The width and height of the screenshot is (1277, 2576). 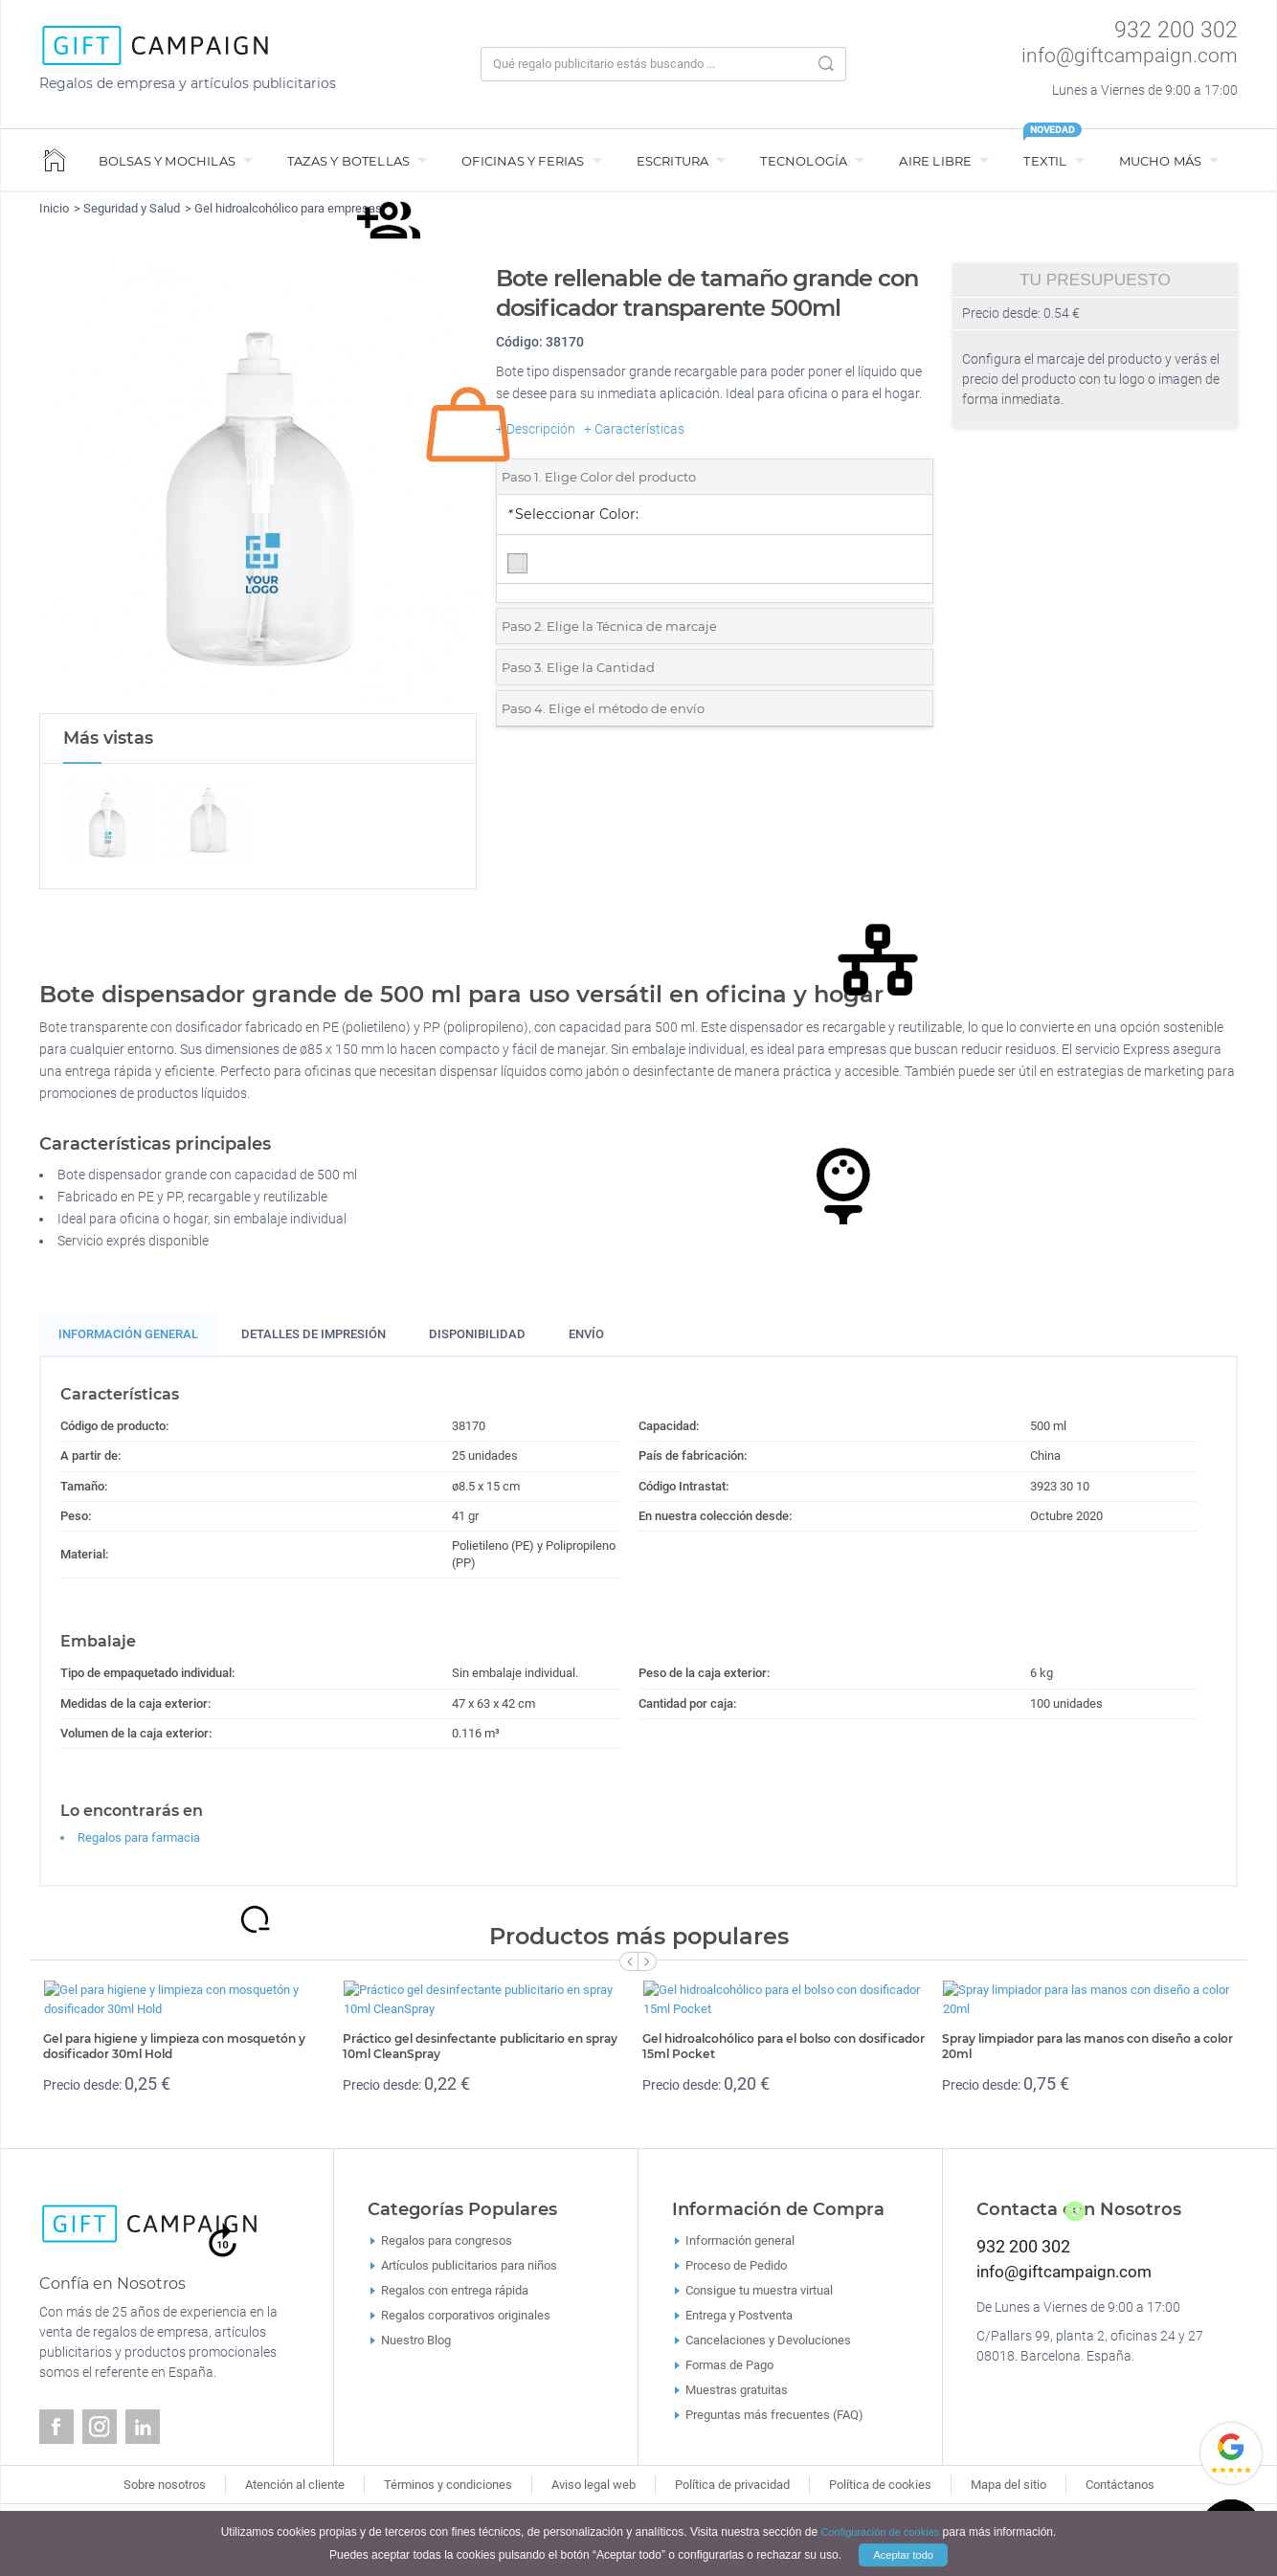 What do you see at coordinates (468, 429) in the screenshot?
I see `view your shopping bag` at bounding box center [468, 429].